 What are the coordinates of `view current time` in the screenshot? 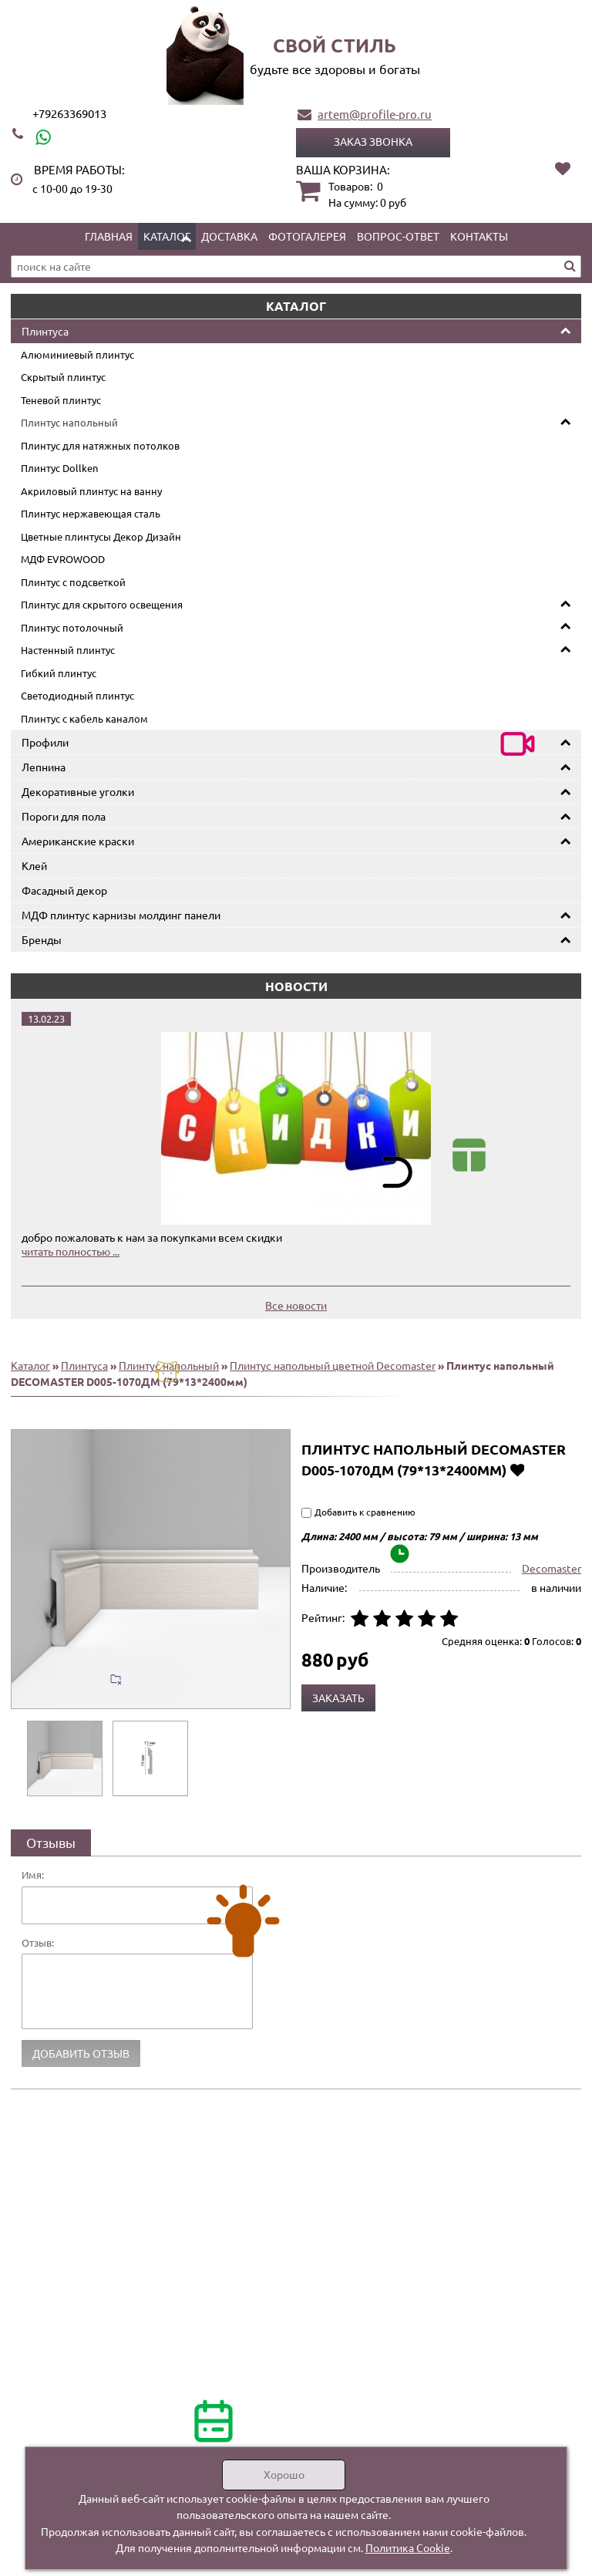 It's located at (399, 1553).